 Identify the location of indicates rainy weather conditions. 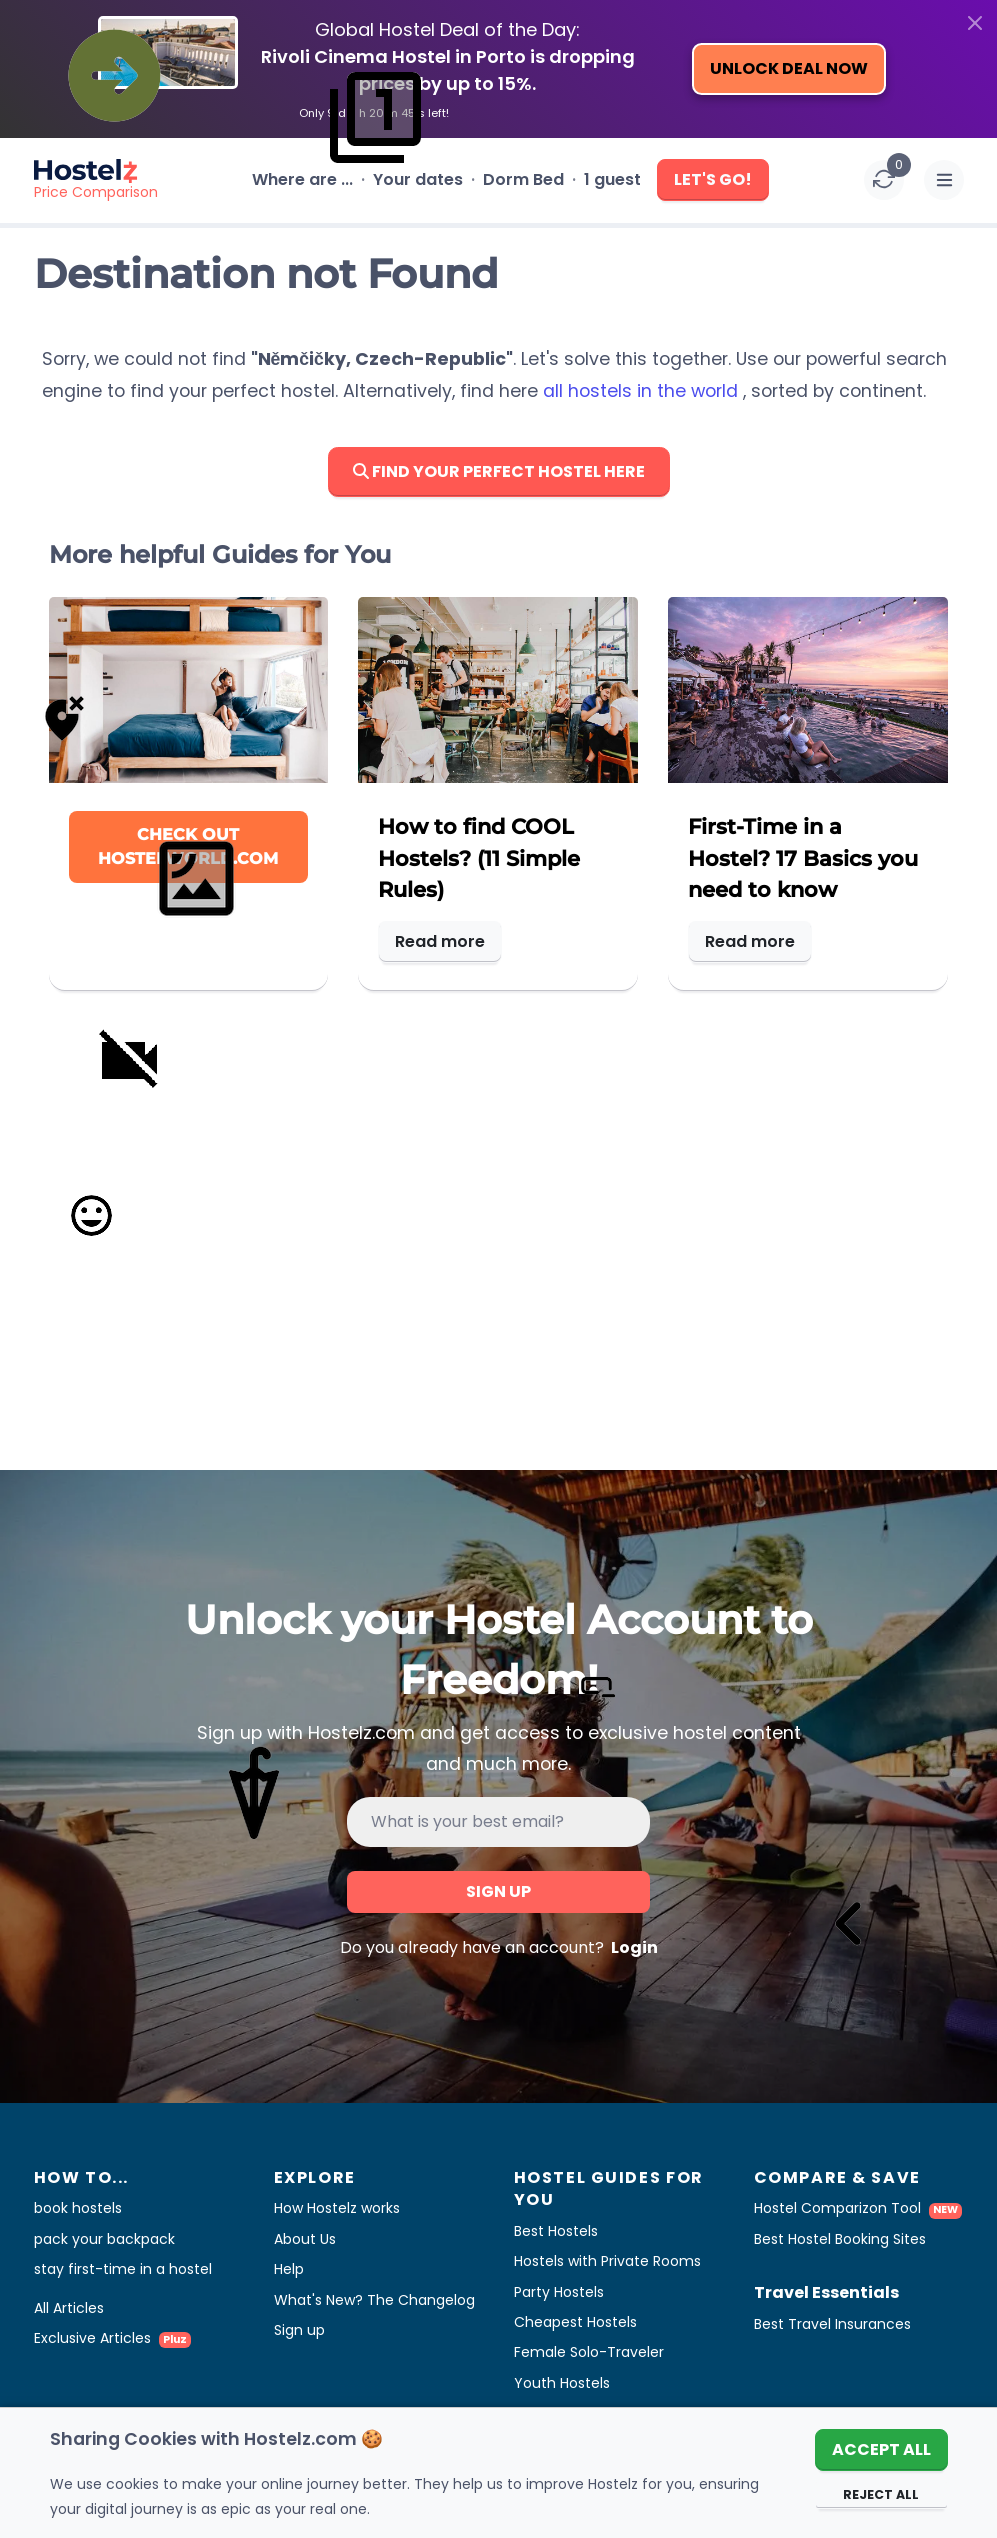
(254, 1795).